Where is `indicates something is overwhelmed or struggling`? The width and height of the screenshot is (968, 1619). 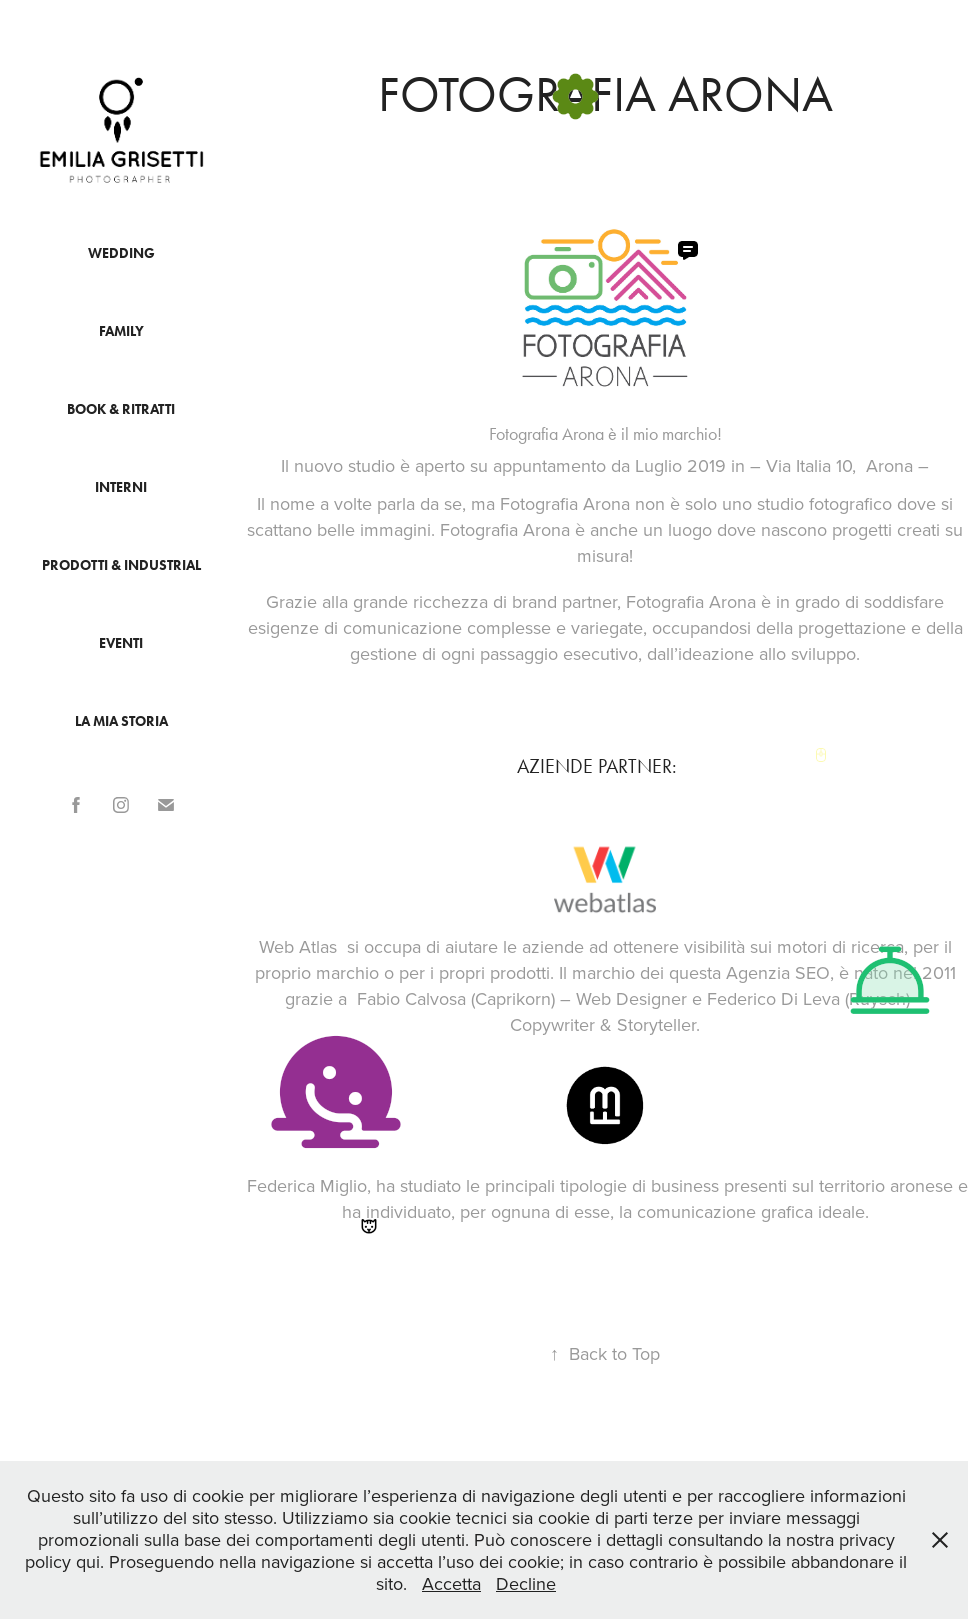 indicates something is overwhelmed or struggling is located at coordinates (336, 1092).